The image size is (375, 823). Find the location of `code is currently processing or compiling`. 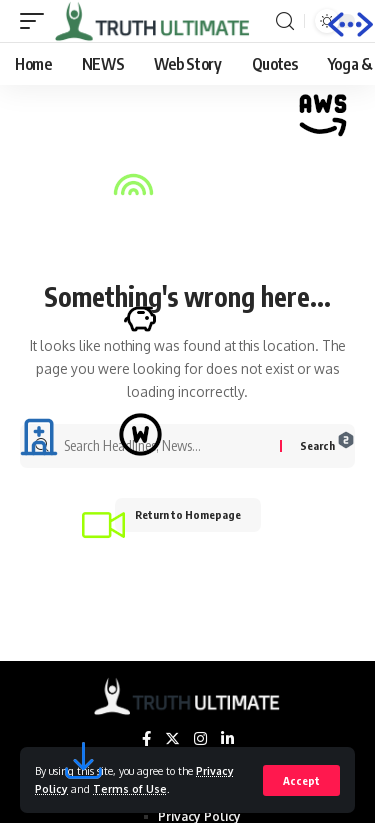

code is currently processing or compiling is located at coordinates (350, 24).